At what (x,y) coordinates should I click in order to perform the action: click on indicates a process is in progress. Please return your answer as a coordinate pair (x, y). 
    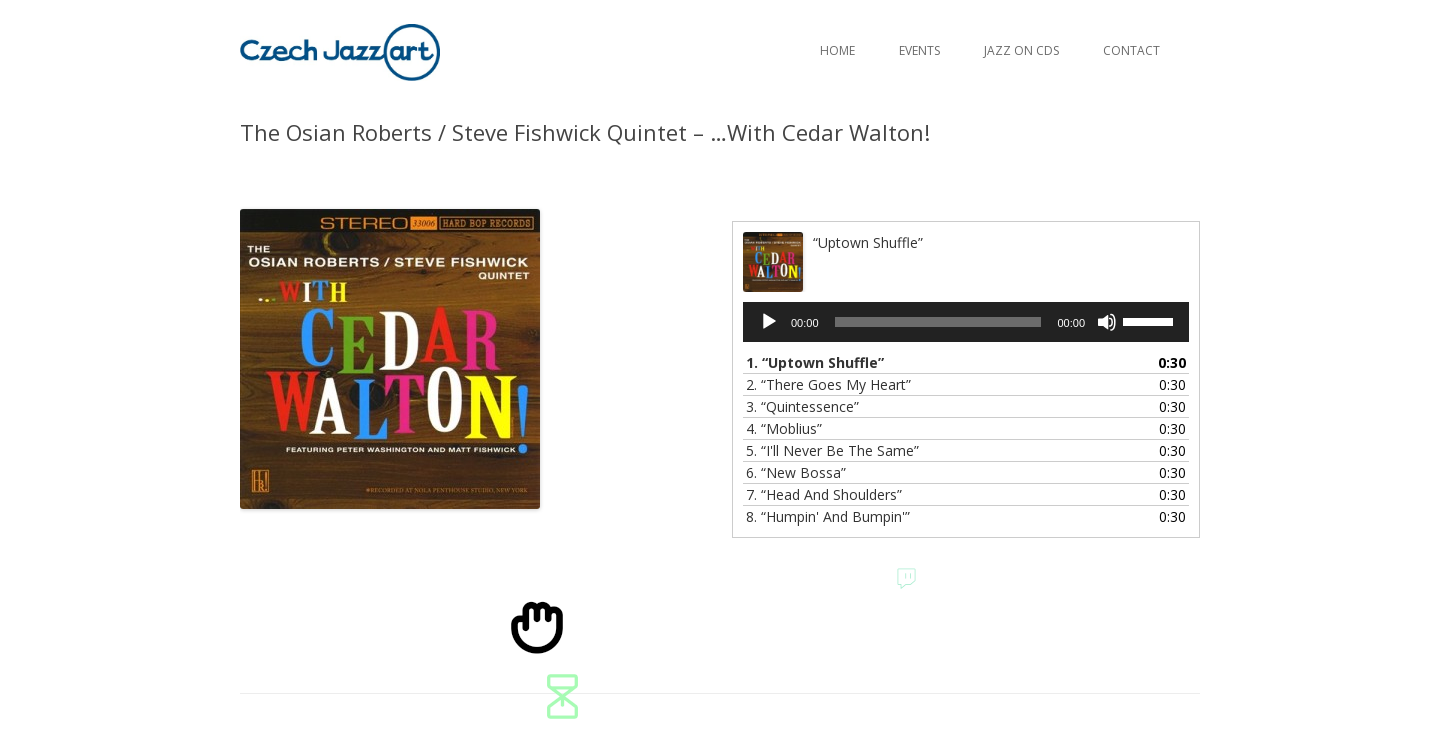
    Looking at the image, I should click on (562, 696).